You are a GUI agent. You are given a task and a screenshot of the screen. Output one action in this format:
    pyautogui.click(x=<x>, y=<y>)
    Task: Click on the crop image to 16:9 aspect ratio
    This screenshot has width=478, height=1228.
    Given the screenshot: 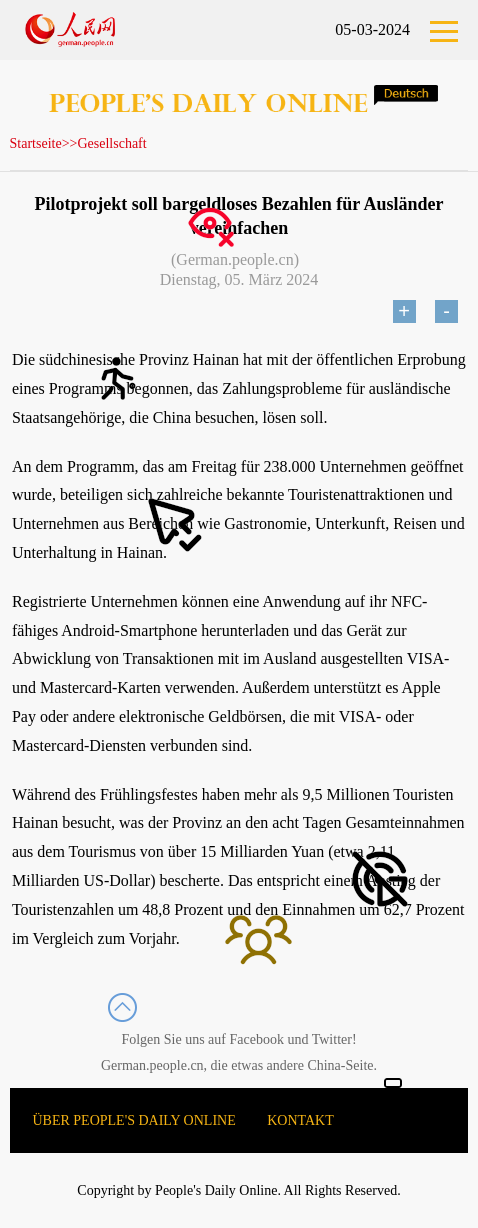 What is the action you would take?
    pyautogui.click(x=393, y=1083)
    